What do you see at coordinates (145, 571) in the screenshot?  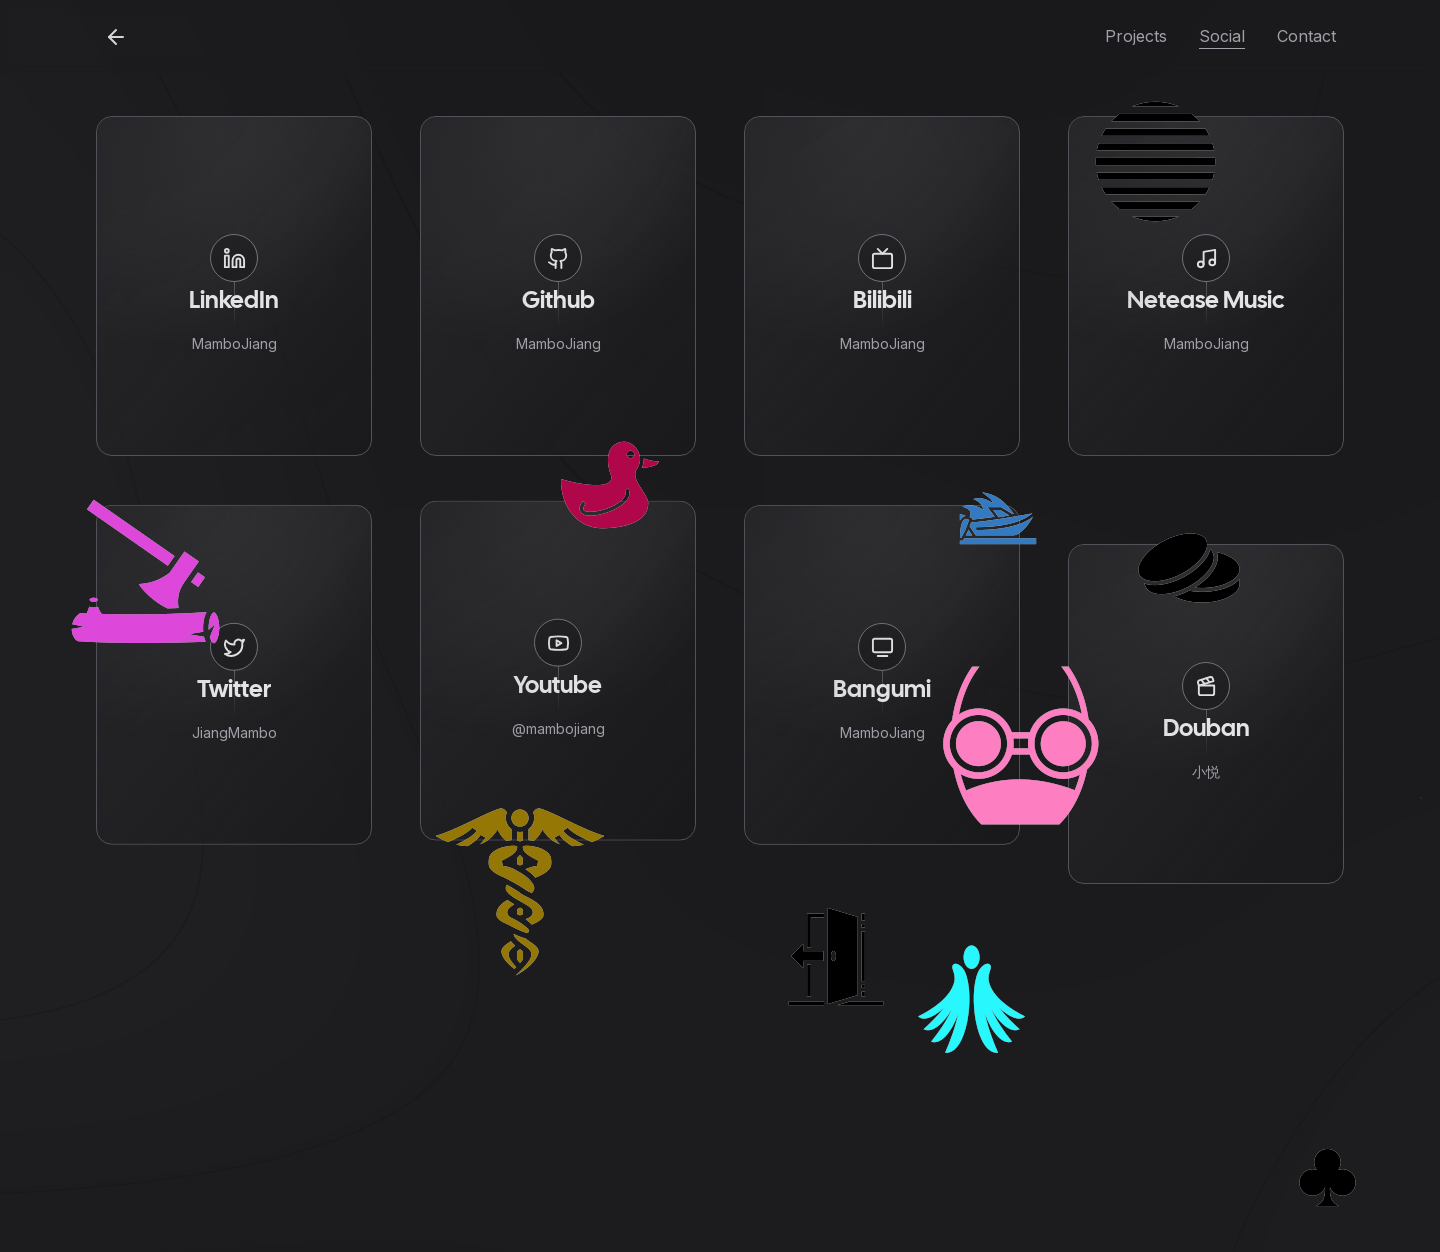 I see `woodcutting or logging activity in a game` at bounding box center [145, 571].